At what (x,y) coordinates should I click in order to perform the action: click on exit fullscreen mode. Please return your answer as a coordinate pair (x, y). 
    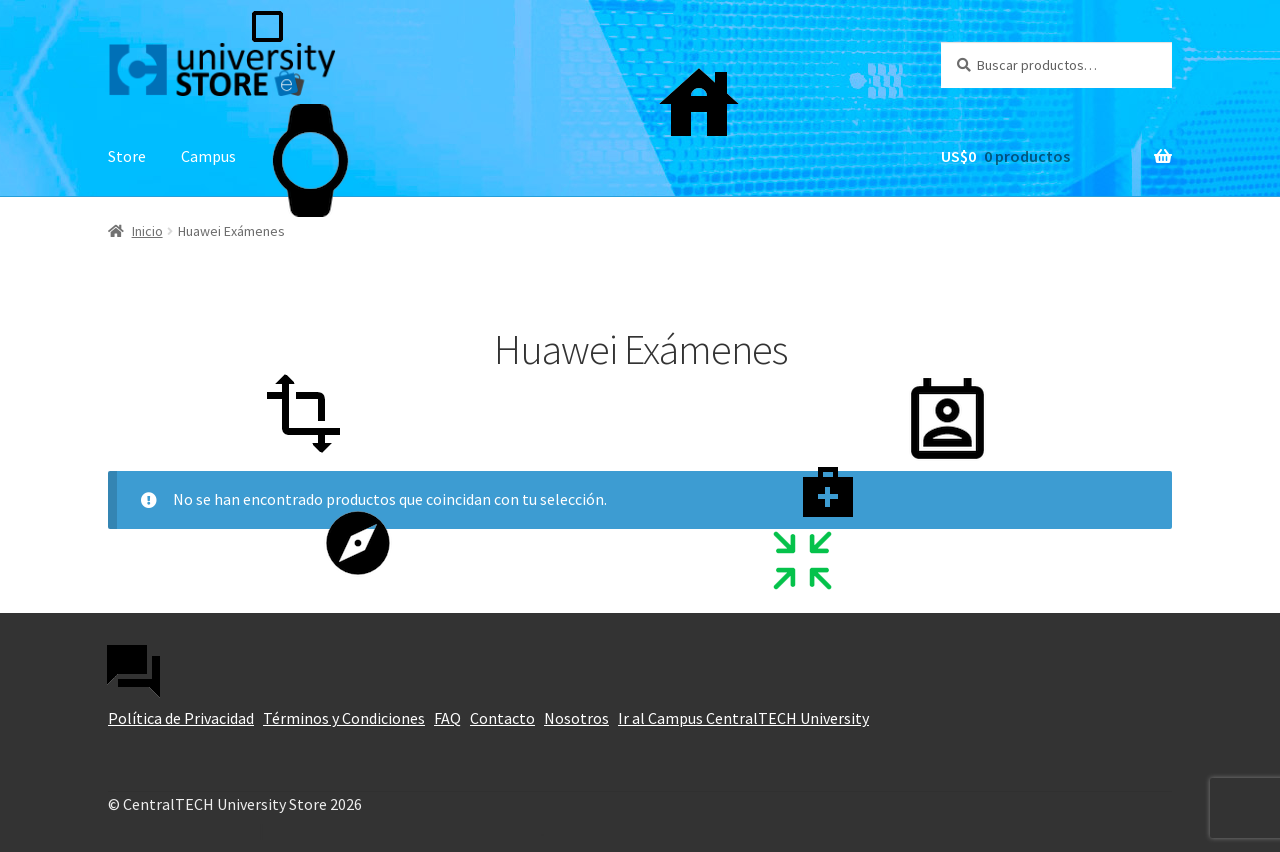
    Looking at the image, I should click on (802, 560).